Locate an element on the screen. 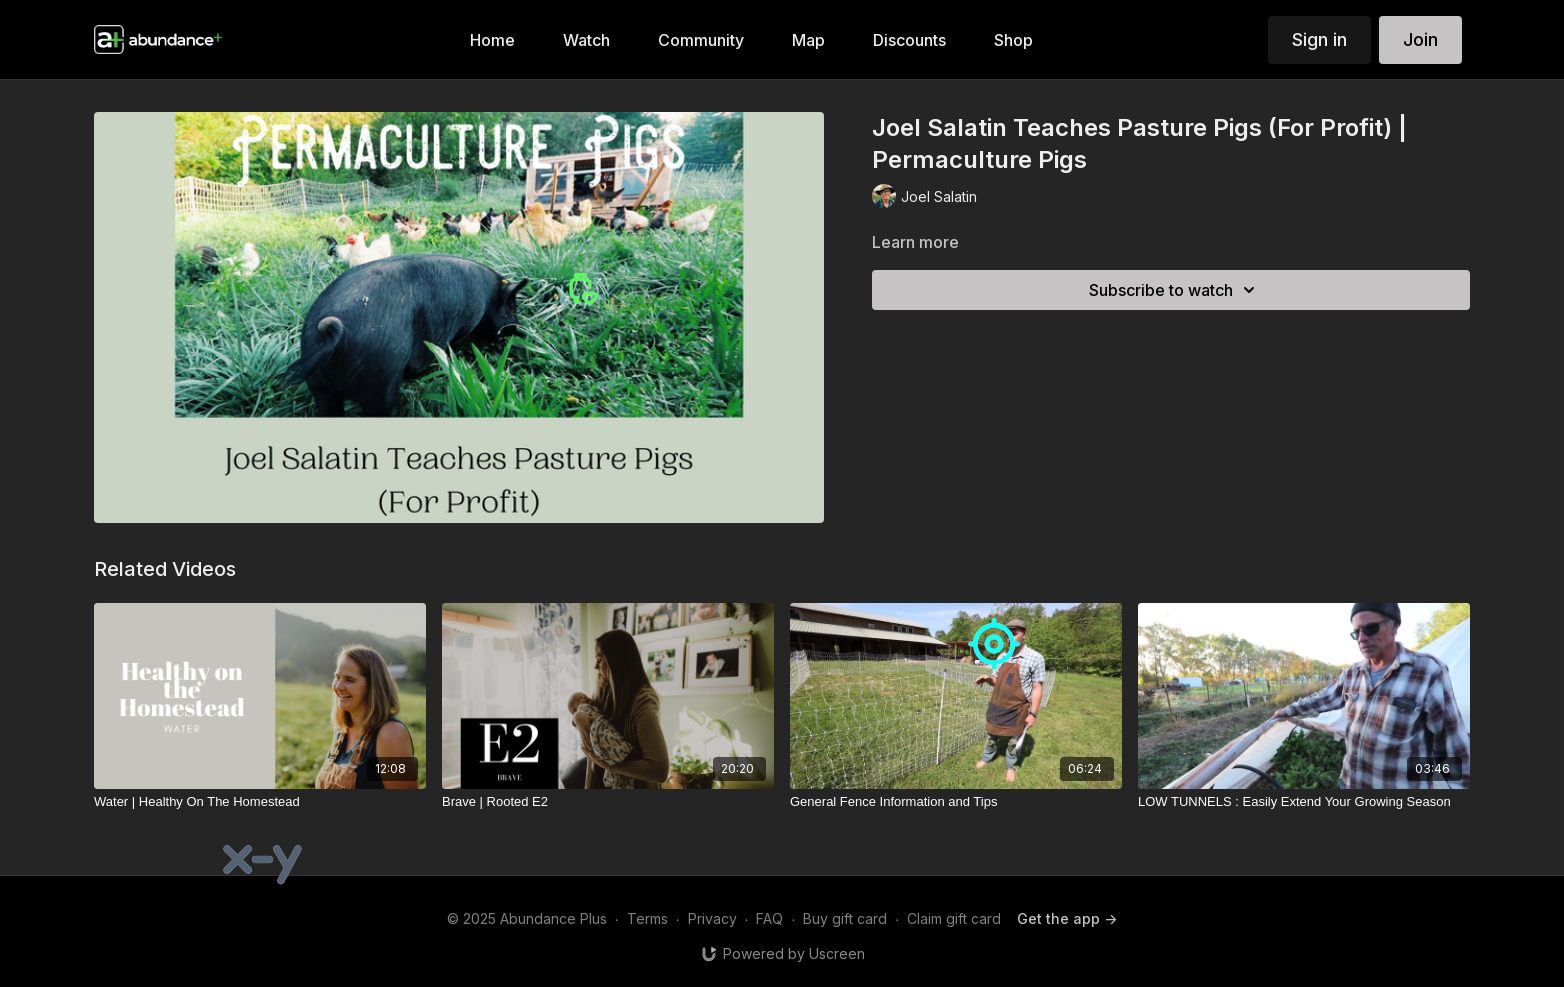 Image resolution: width=1564 pixels, height=987 pixels. subtract y value from x in a calculation is located at coordinates (262, 859).